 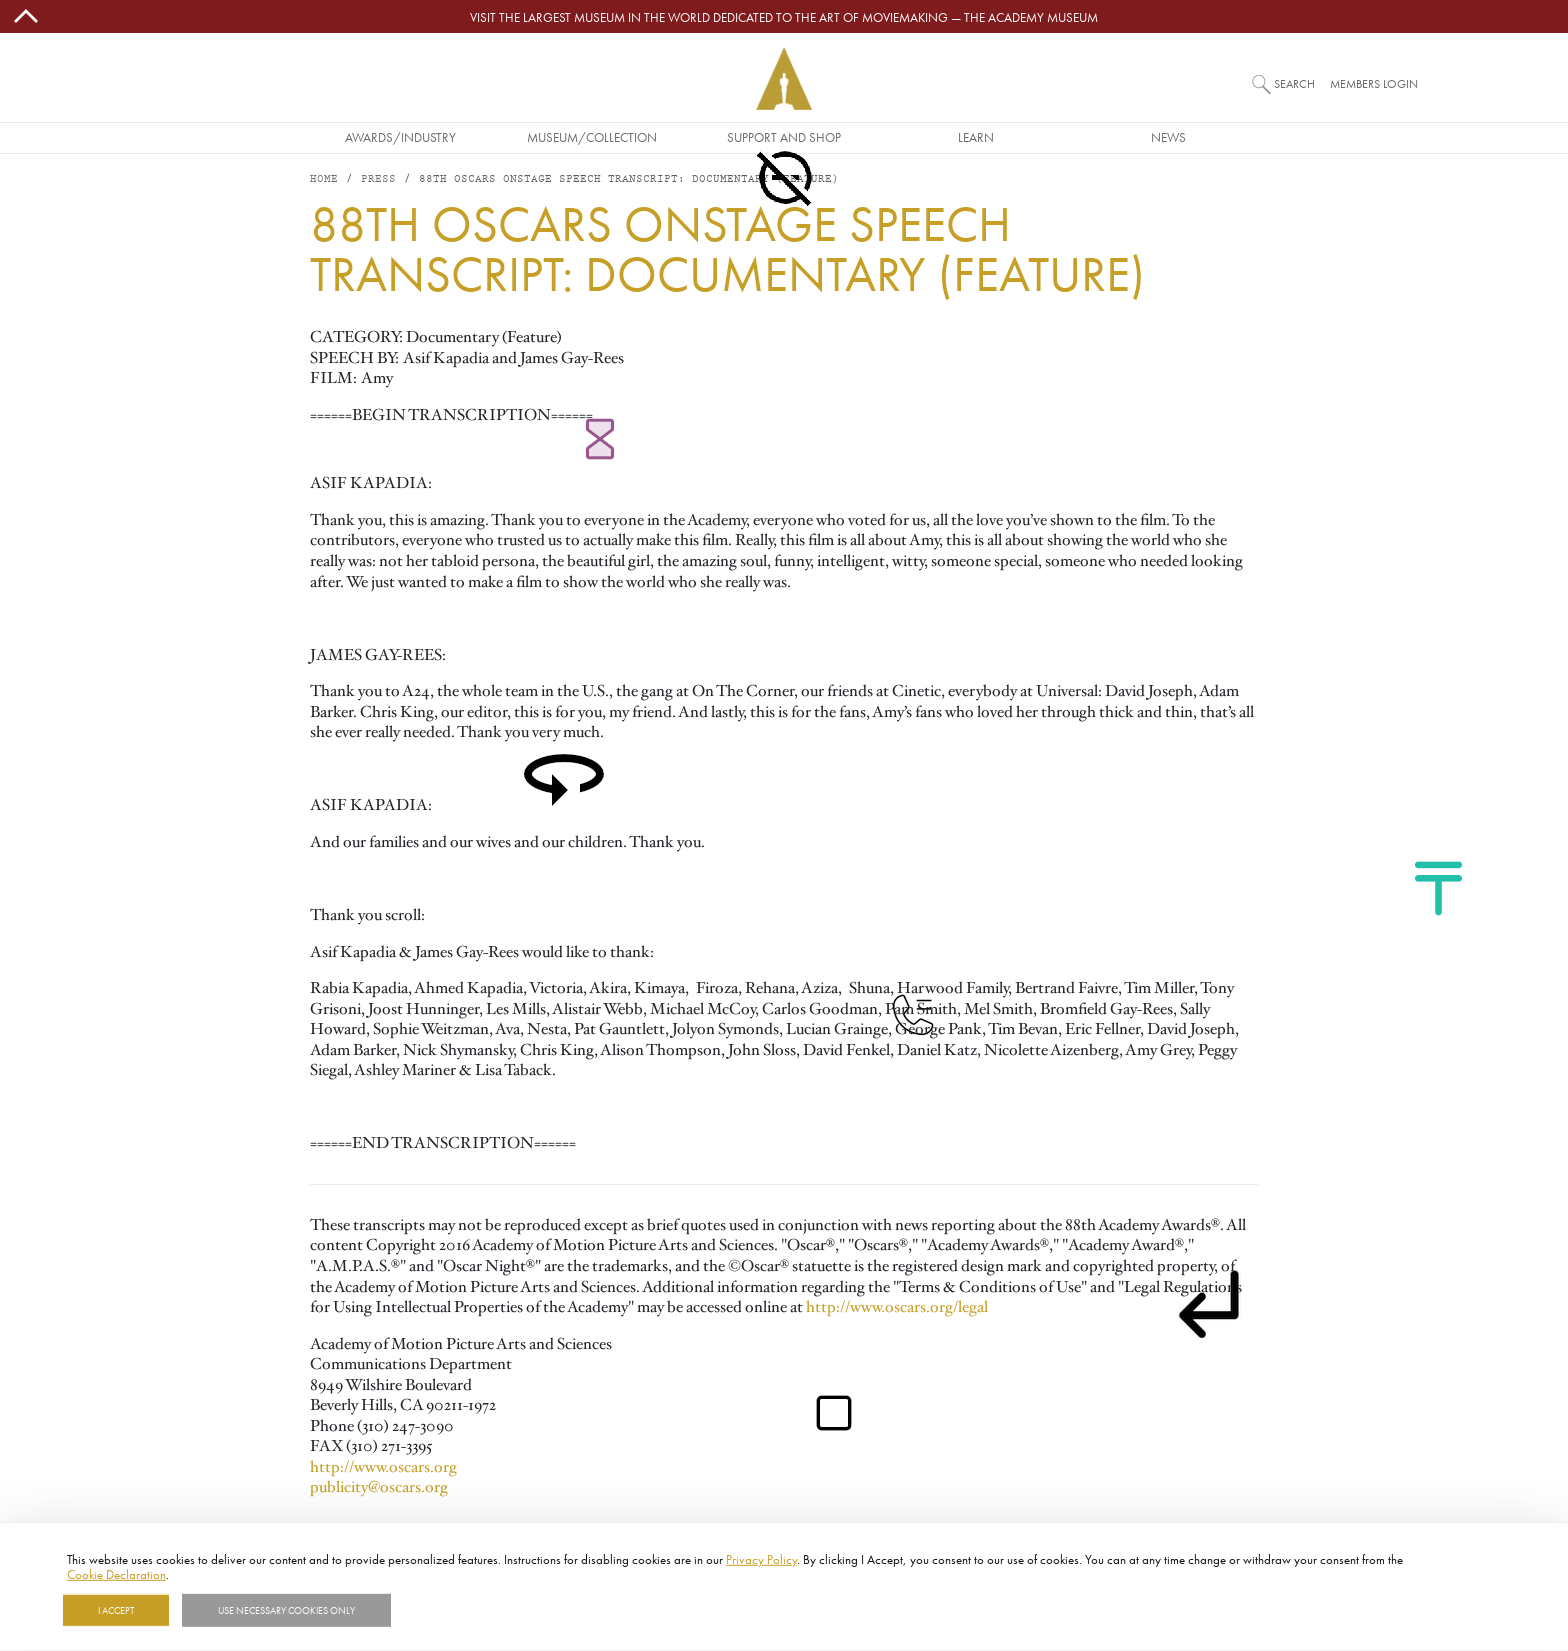 What do you see at coordinates (1206, 1303) in the screenshot?
I see `navigate back to parent directory` at bounding box center [1206, 1303].